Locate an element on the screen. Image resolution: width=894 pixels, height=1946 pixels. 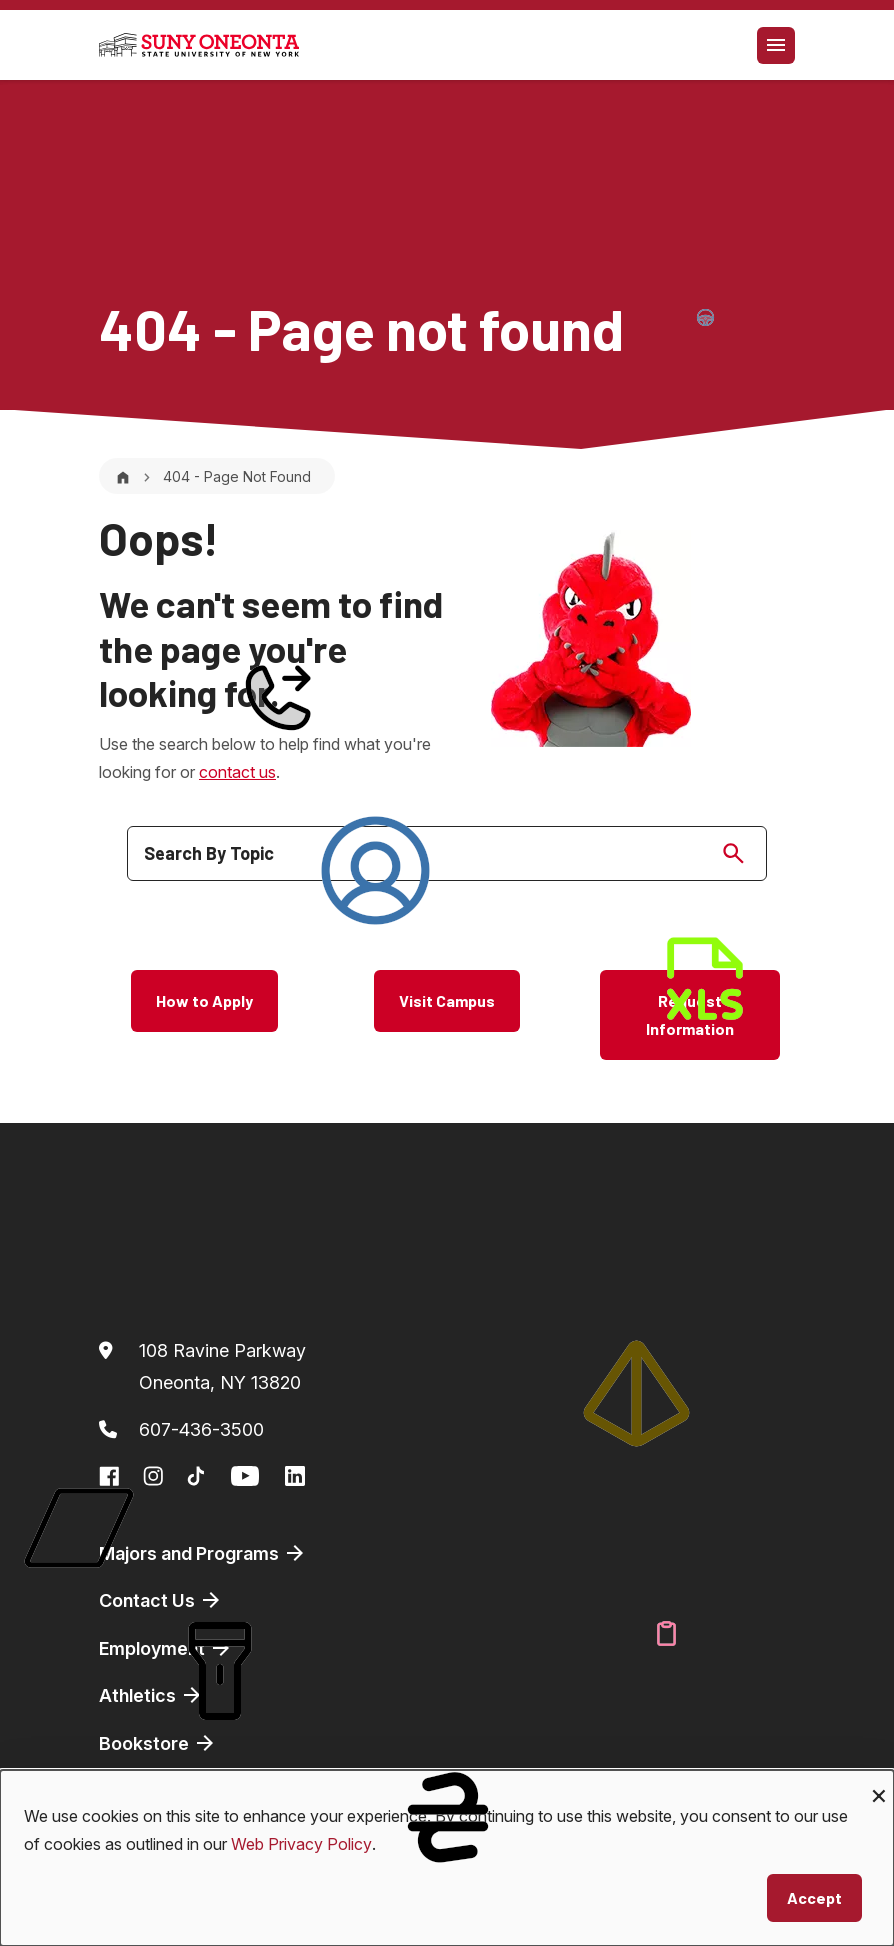
toggle flashlight on or off is located at coordinates (220, 1671).